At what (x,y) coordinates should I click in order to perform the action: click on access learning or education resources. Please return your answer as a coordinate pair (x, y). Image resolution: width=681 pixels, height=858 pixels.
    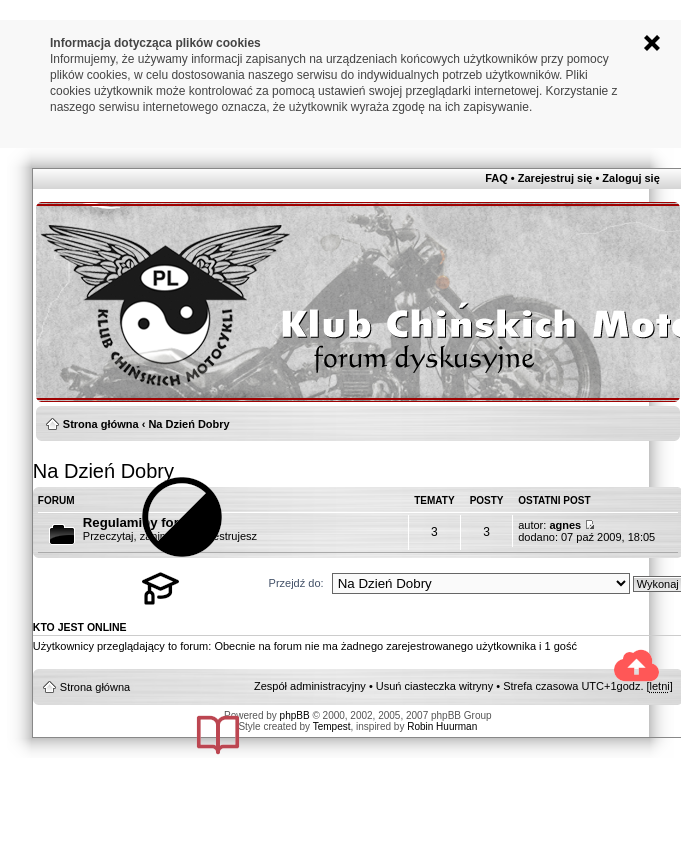
    Looking at the image, I should click on (160, 588).